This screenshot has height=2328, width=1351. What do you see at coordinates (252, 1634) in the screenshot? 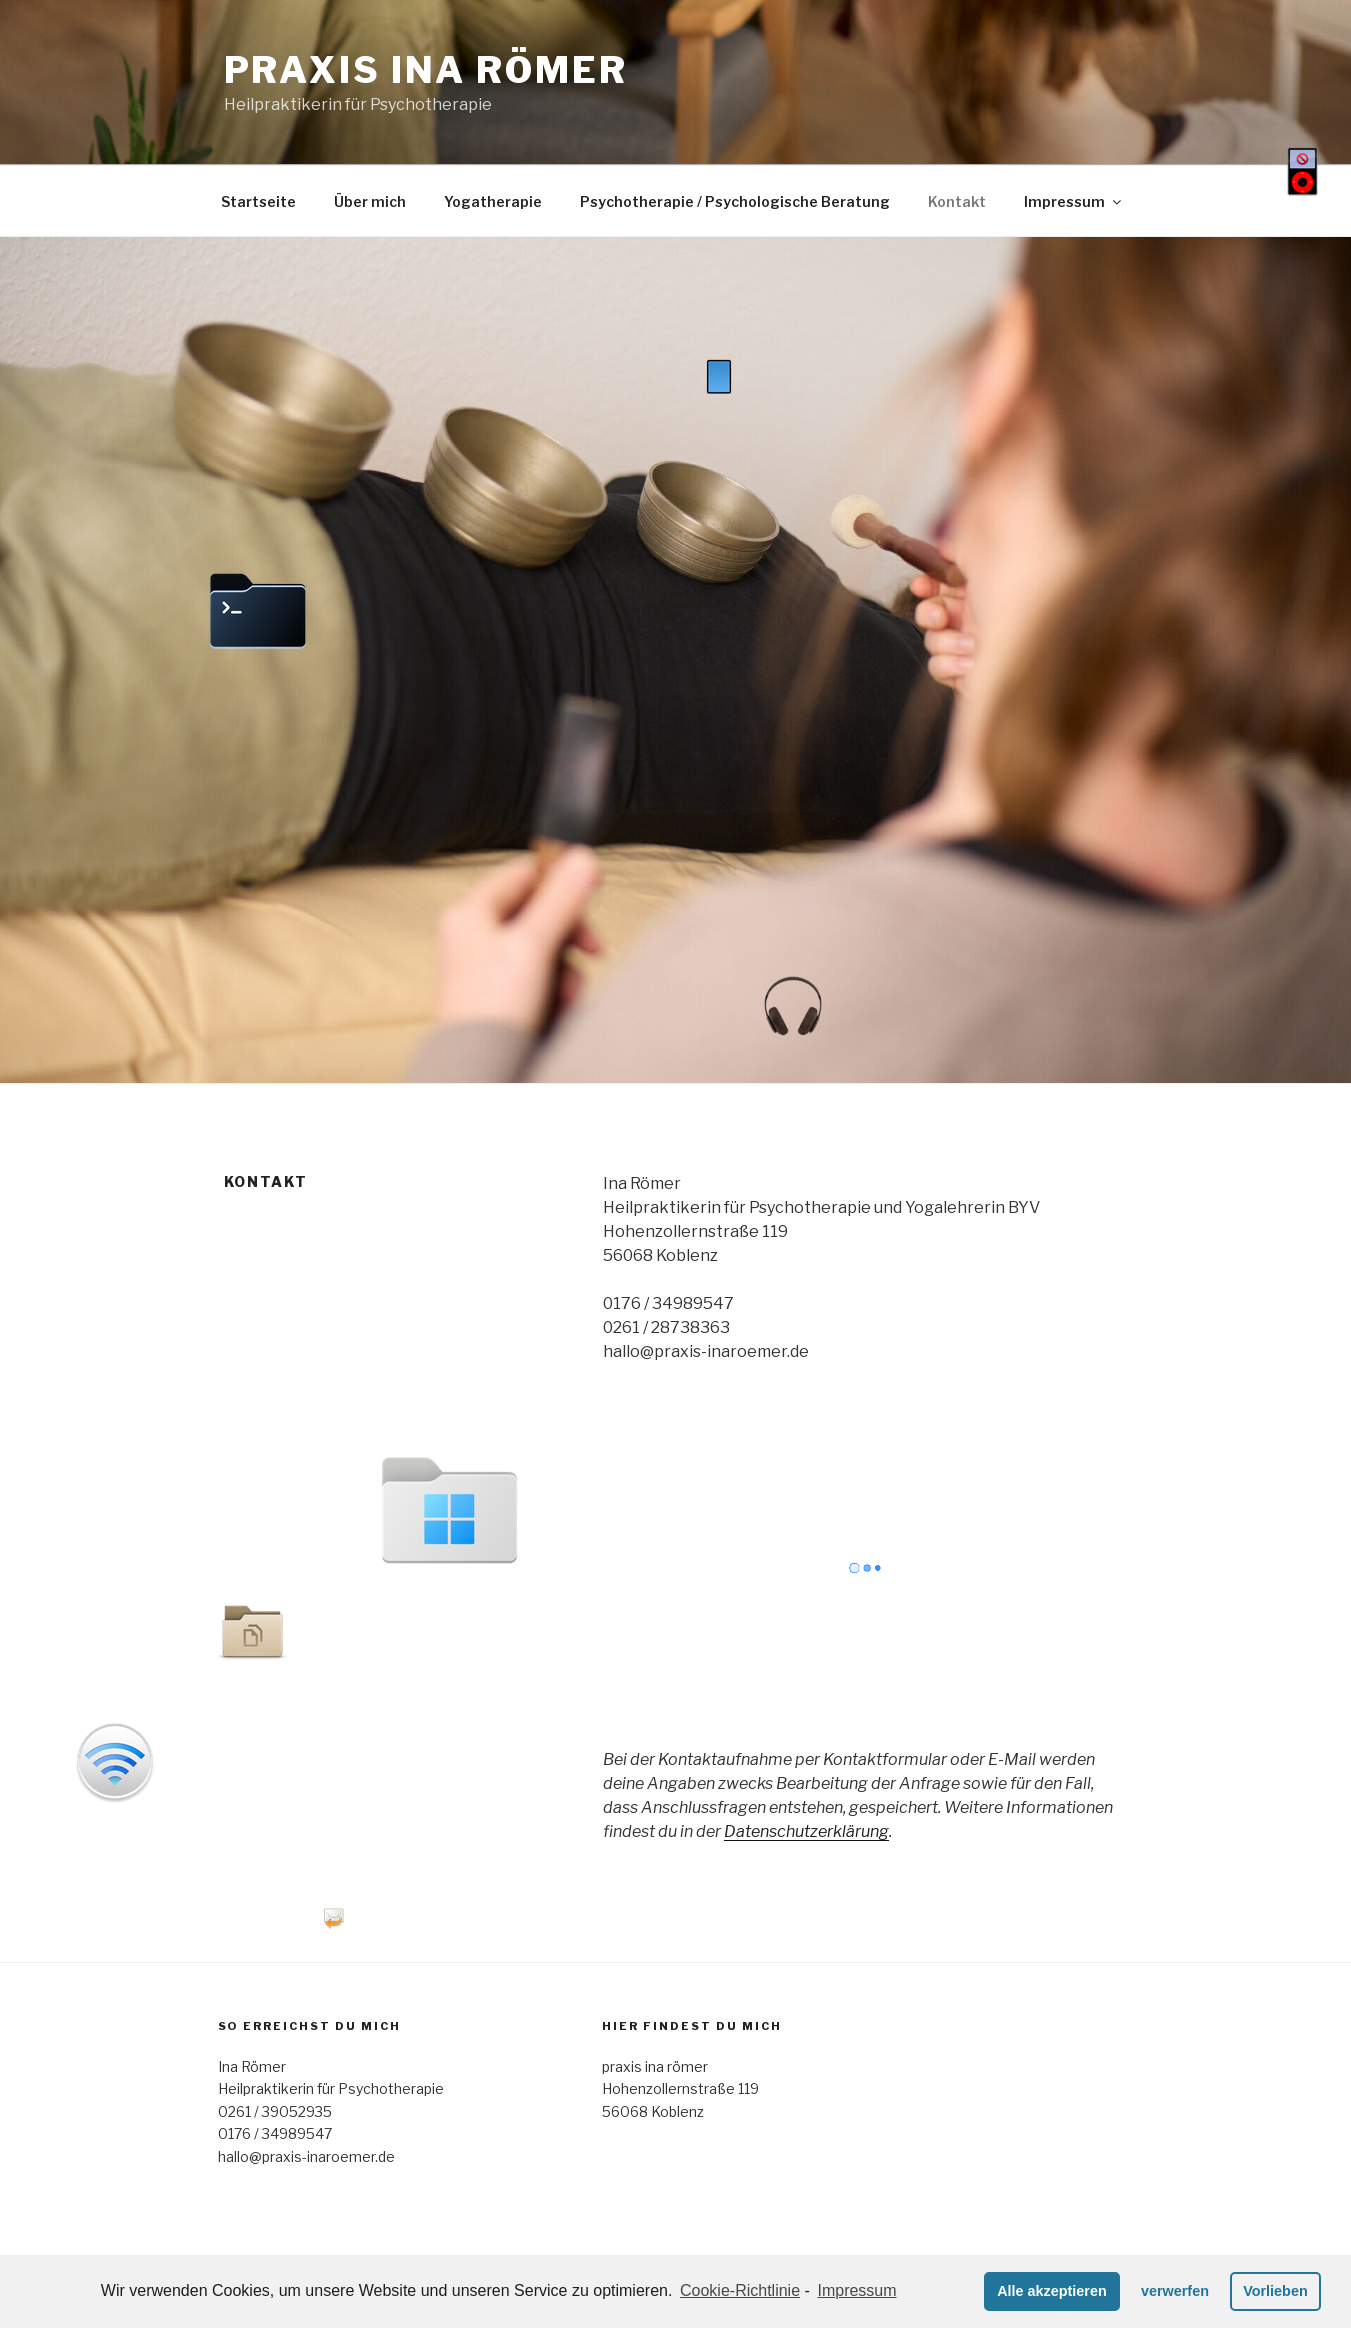
I see `open your documents folder` at bounding box center [252, 1634].